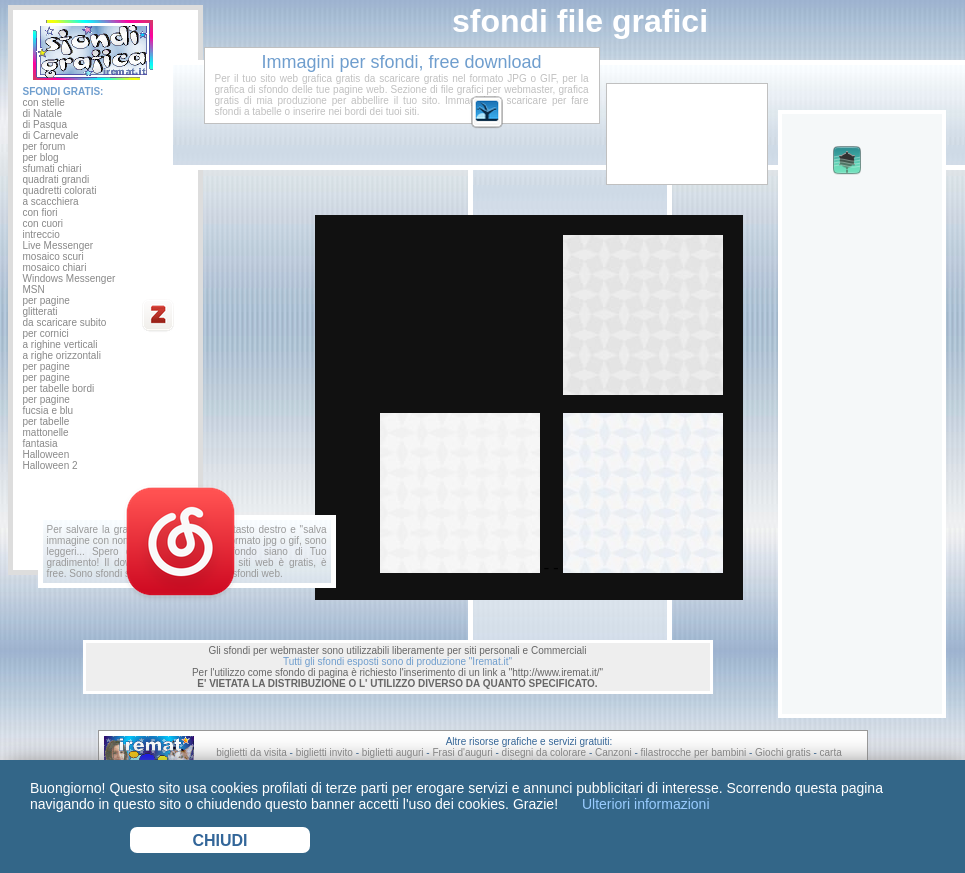 The height and width of the screenshot is (873, 965). I want to click on open shotwell photo manager, so click(487, 112).